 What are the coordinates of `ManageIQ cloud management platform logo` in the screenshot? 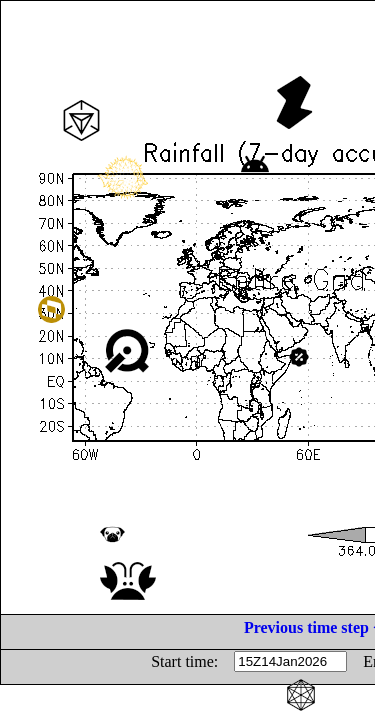 It's located at (127, 351).